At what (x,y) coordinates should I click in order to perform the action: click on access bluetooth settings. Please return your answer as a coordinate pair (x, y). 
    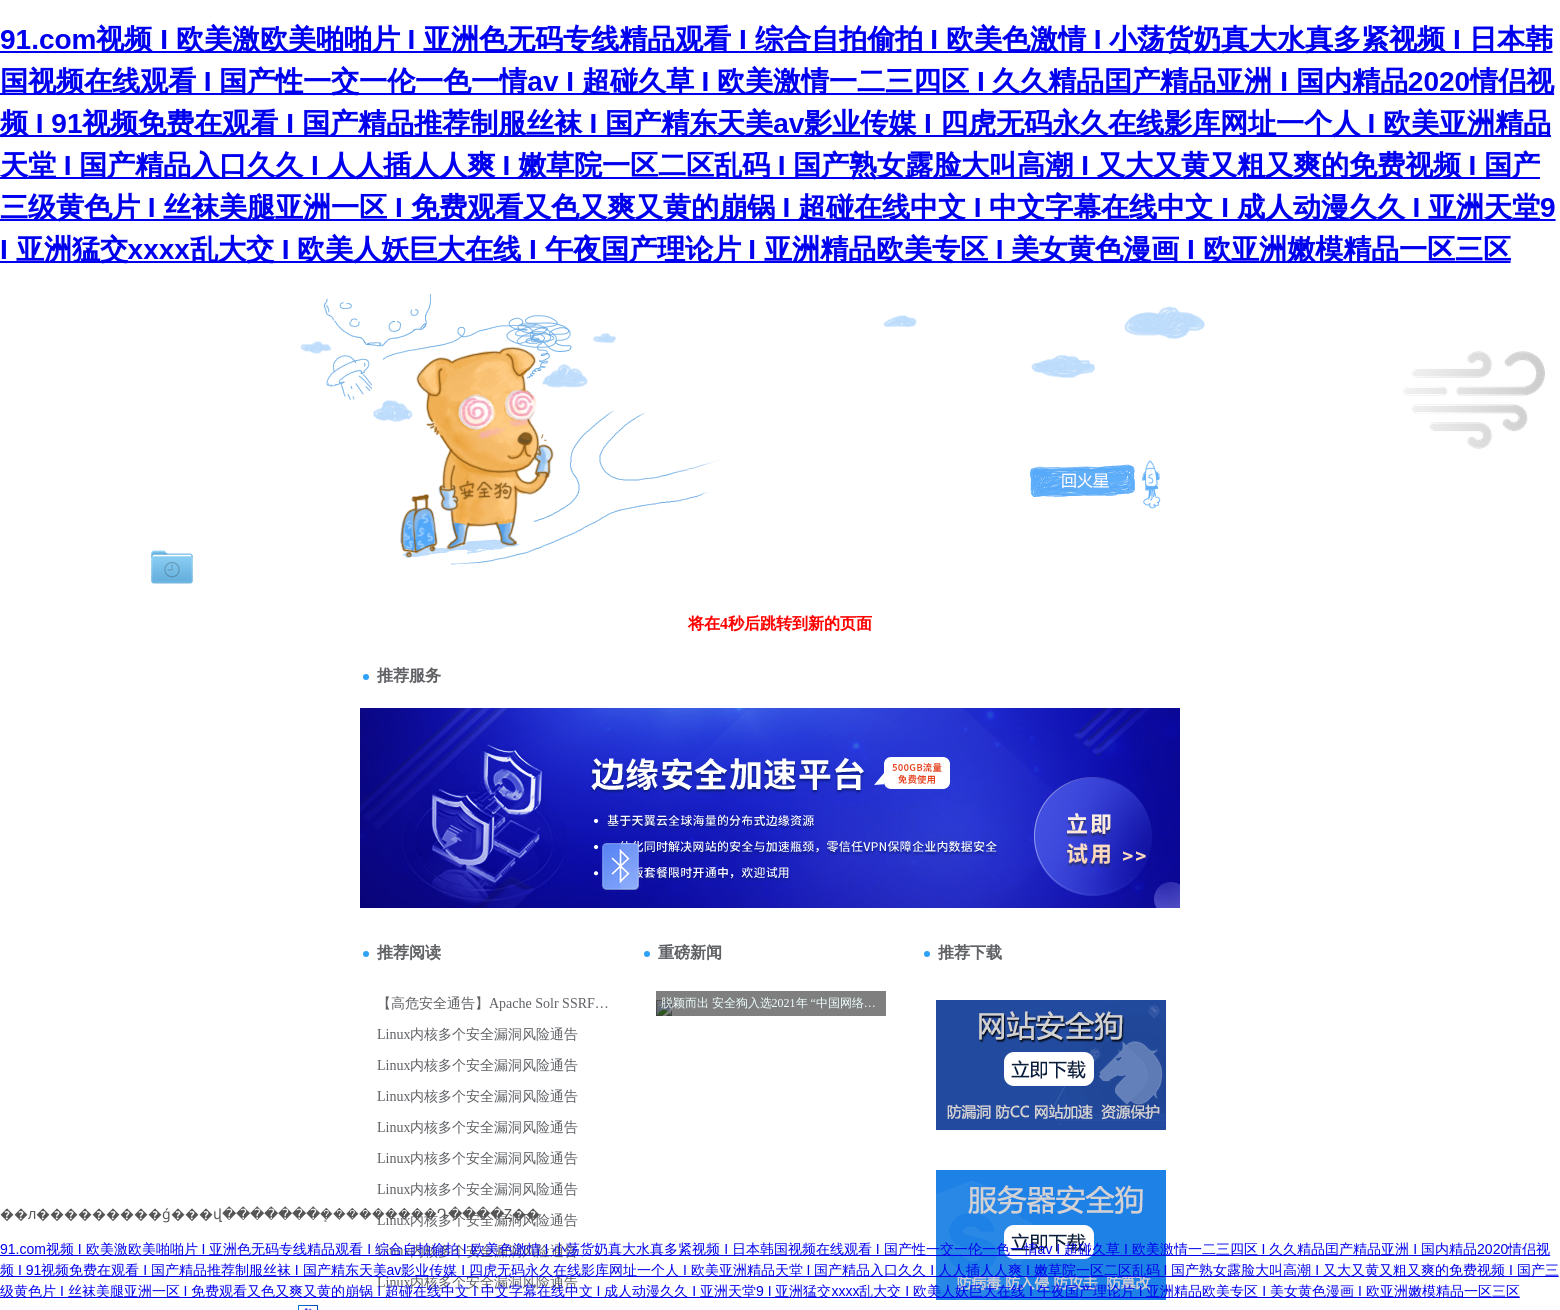
    Looking at the image, I should click on (620, 866).